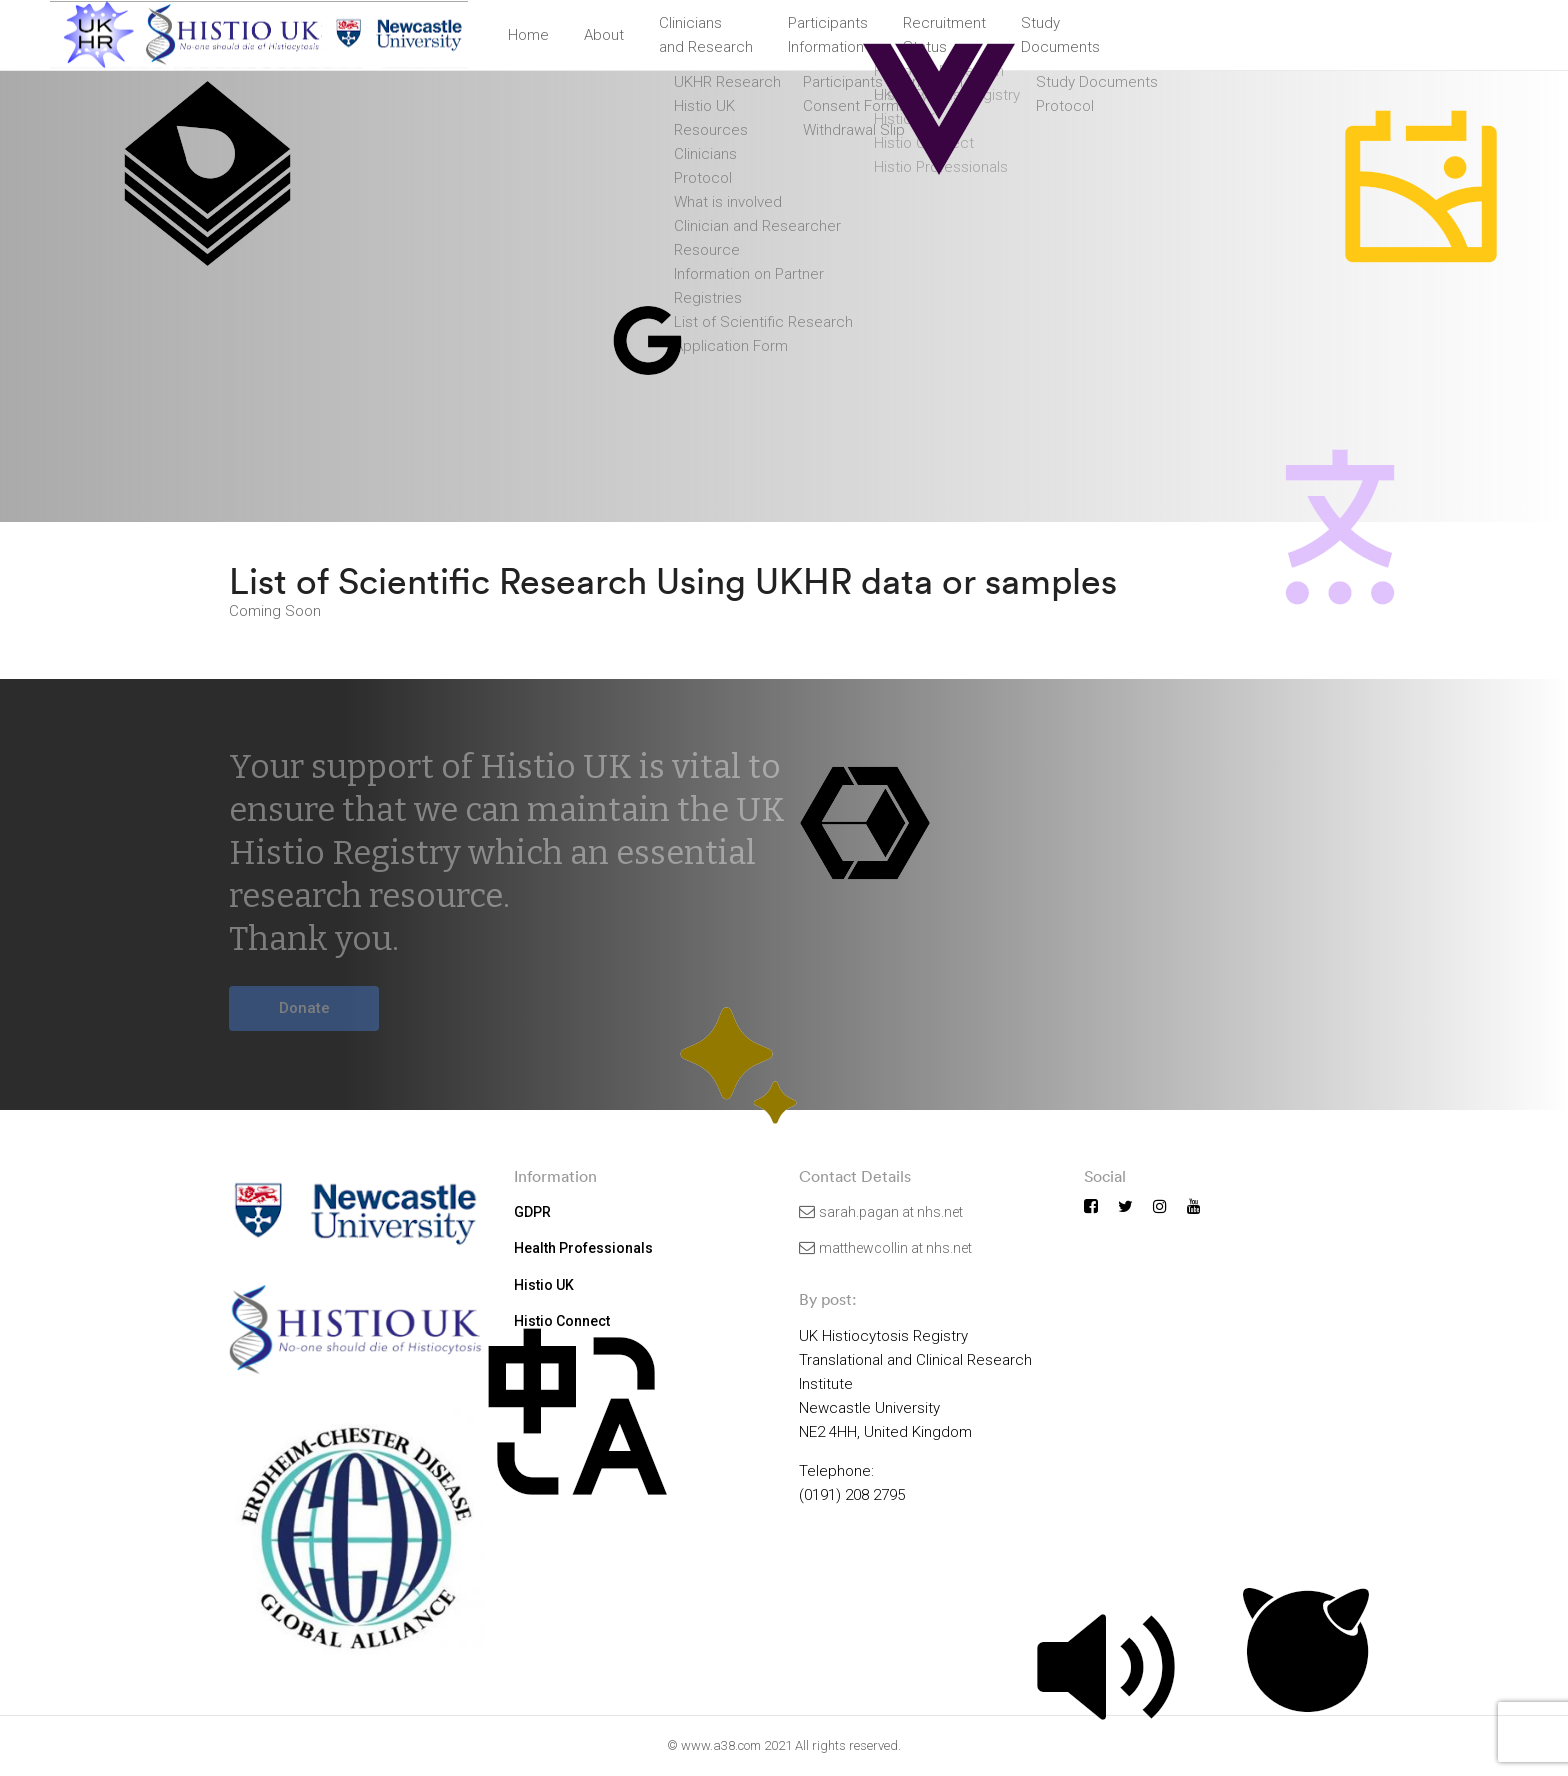 This screenshot has height=1776, width=1568. Describe the element at coordinates (1340, 527) in the screenshot. I see `add emphasis marks to chinese text` at that location.